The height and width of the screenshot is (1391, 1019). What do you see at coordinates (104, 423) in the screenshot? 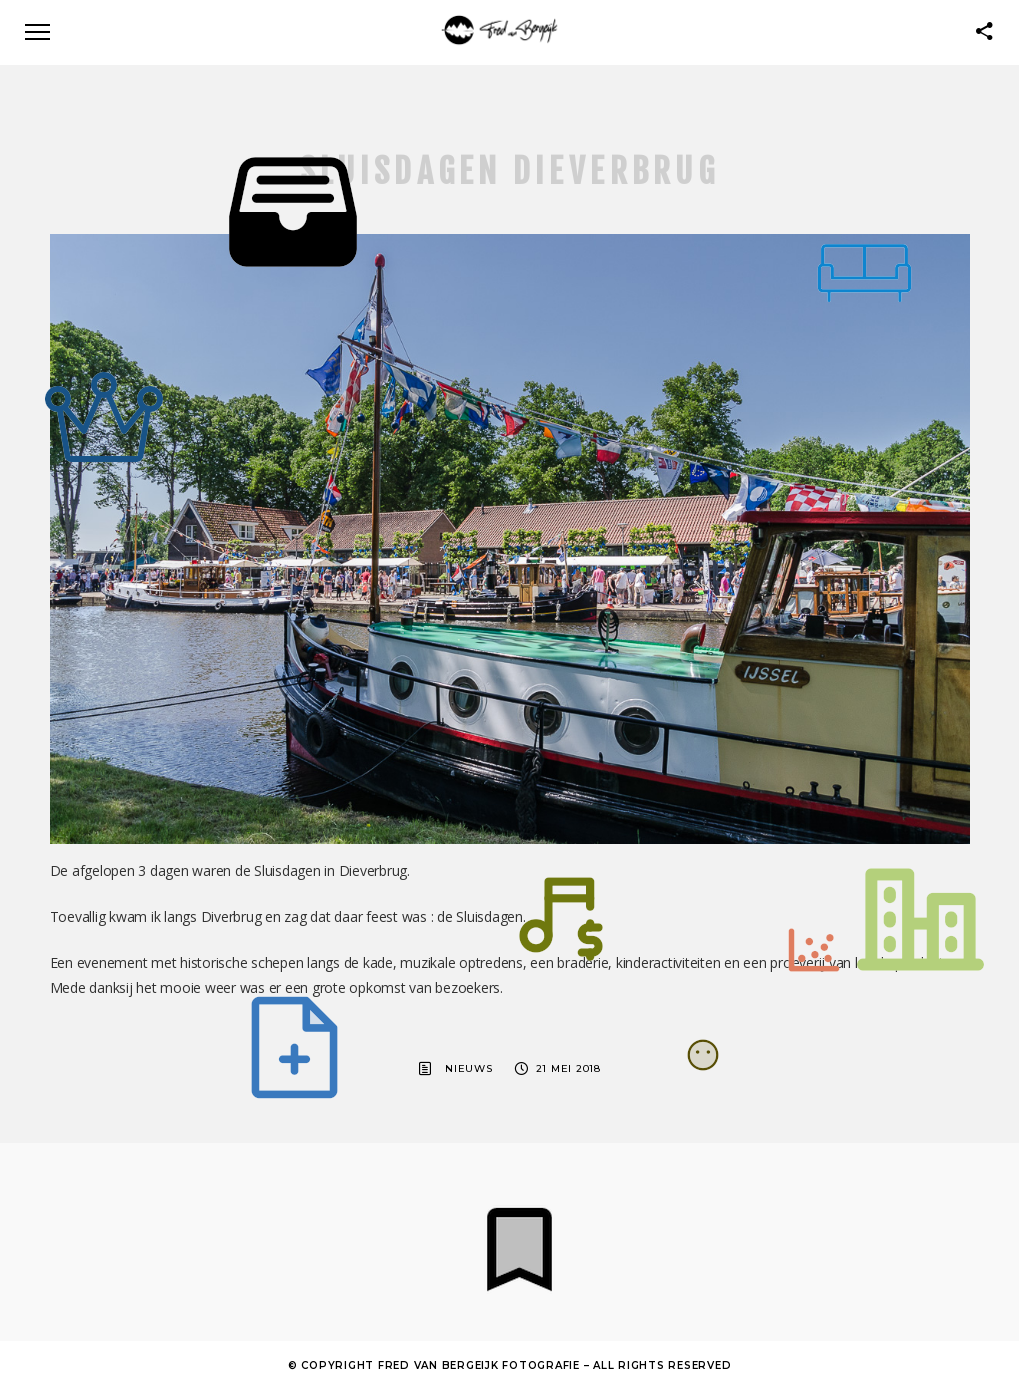
I see `indicates premium or VIP membership status` at bounding box center [104, 423].